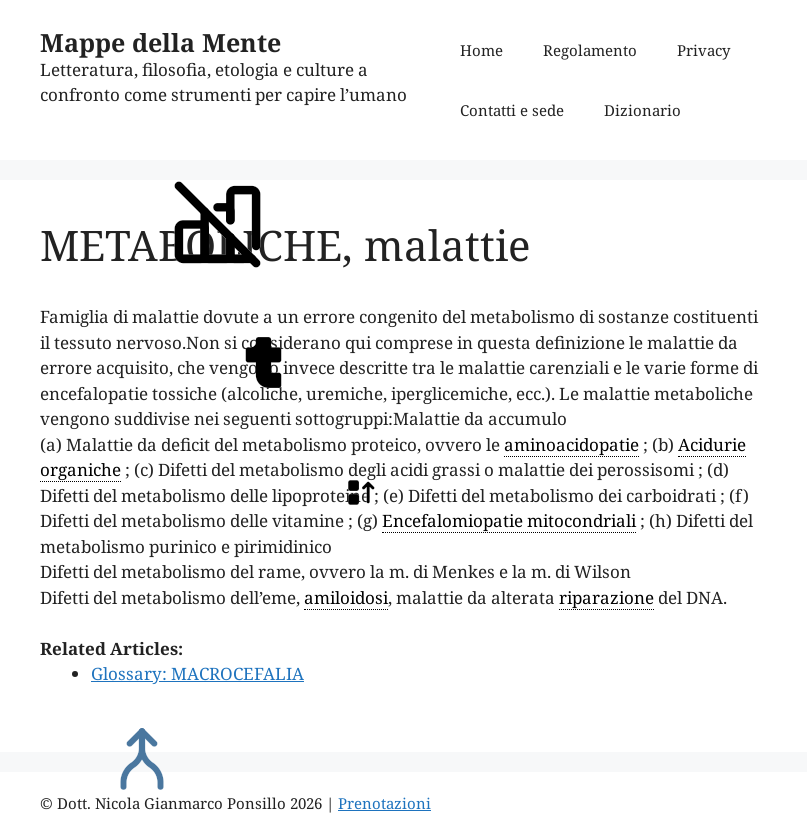  I want to click on open tumblr app, so click(263, 362).